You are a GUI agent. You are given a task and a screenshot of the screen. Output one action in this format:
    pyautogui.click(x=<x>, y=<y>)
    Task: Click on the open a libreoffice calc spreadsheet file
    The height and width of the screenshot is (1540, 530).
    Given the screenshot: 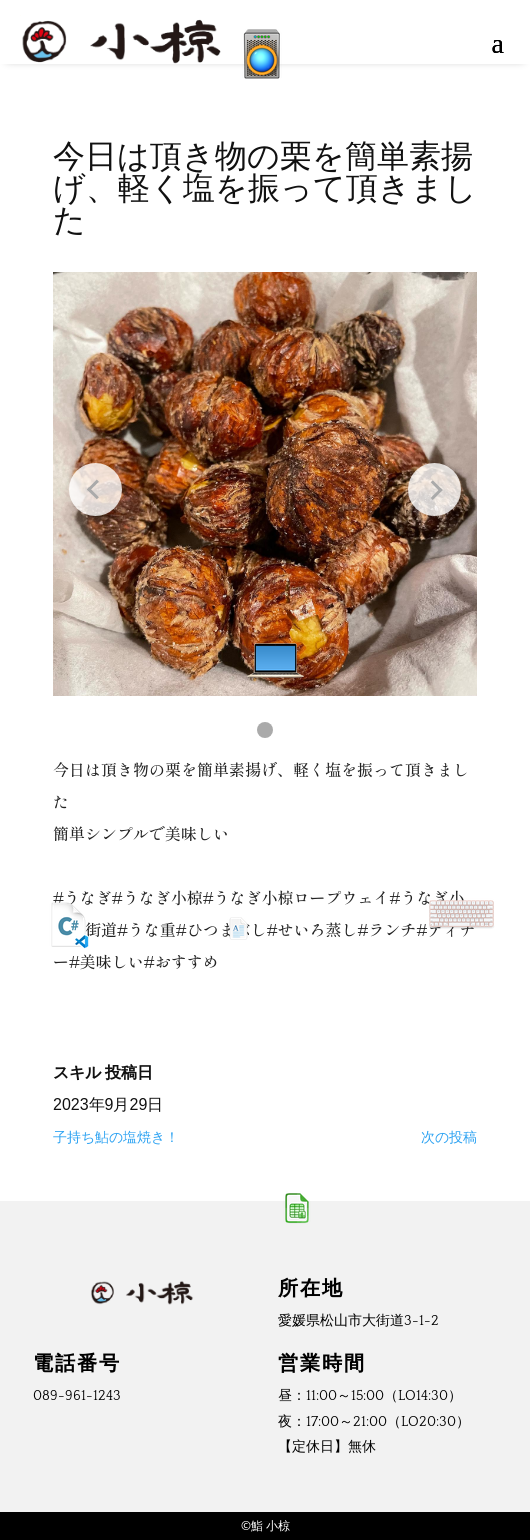 What is the action you would take?
    pyautogui.click(x=297, y=1208)
    